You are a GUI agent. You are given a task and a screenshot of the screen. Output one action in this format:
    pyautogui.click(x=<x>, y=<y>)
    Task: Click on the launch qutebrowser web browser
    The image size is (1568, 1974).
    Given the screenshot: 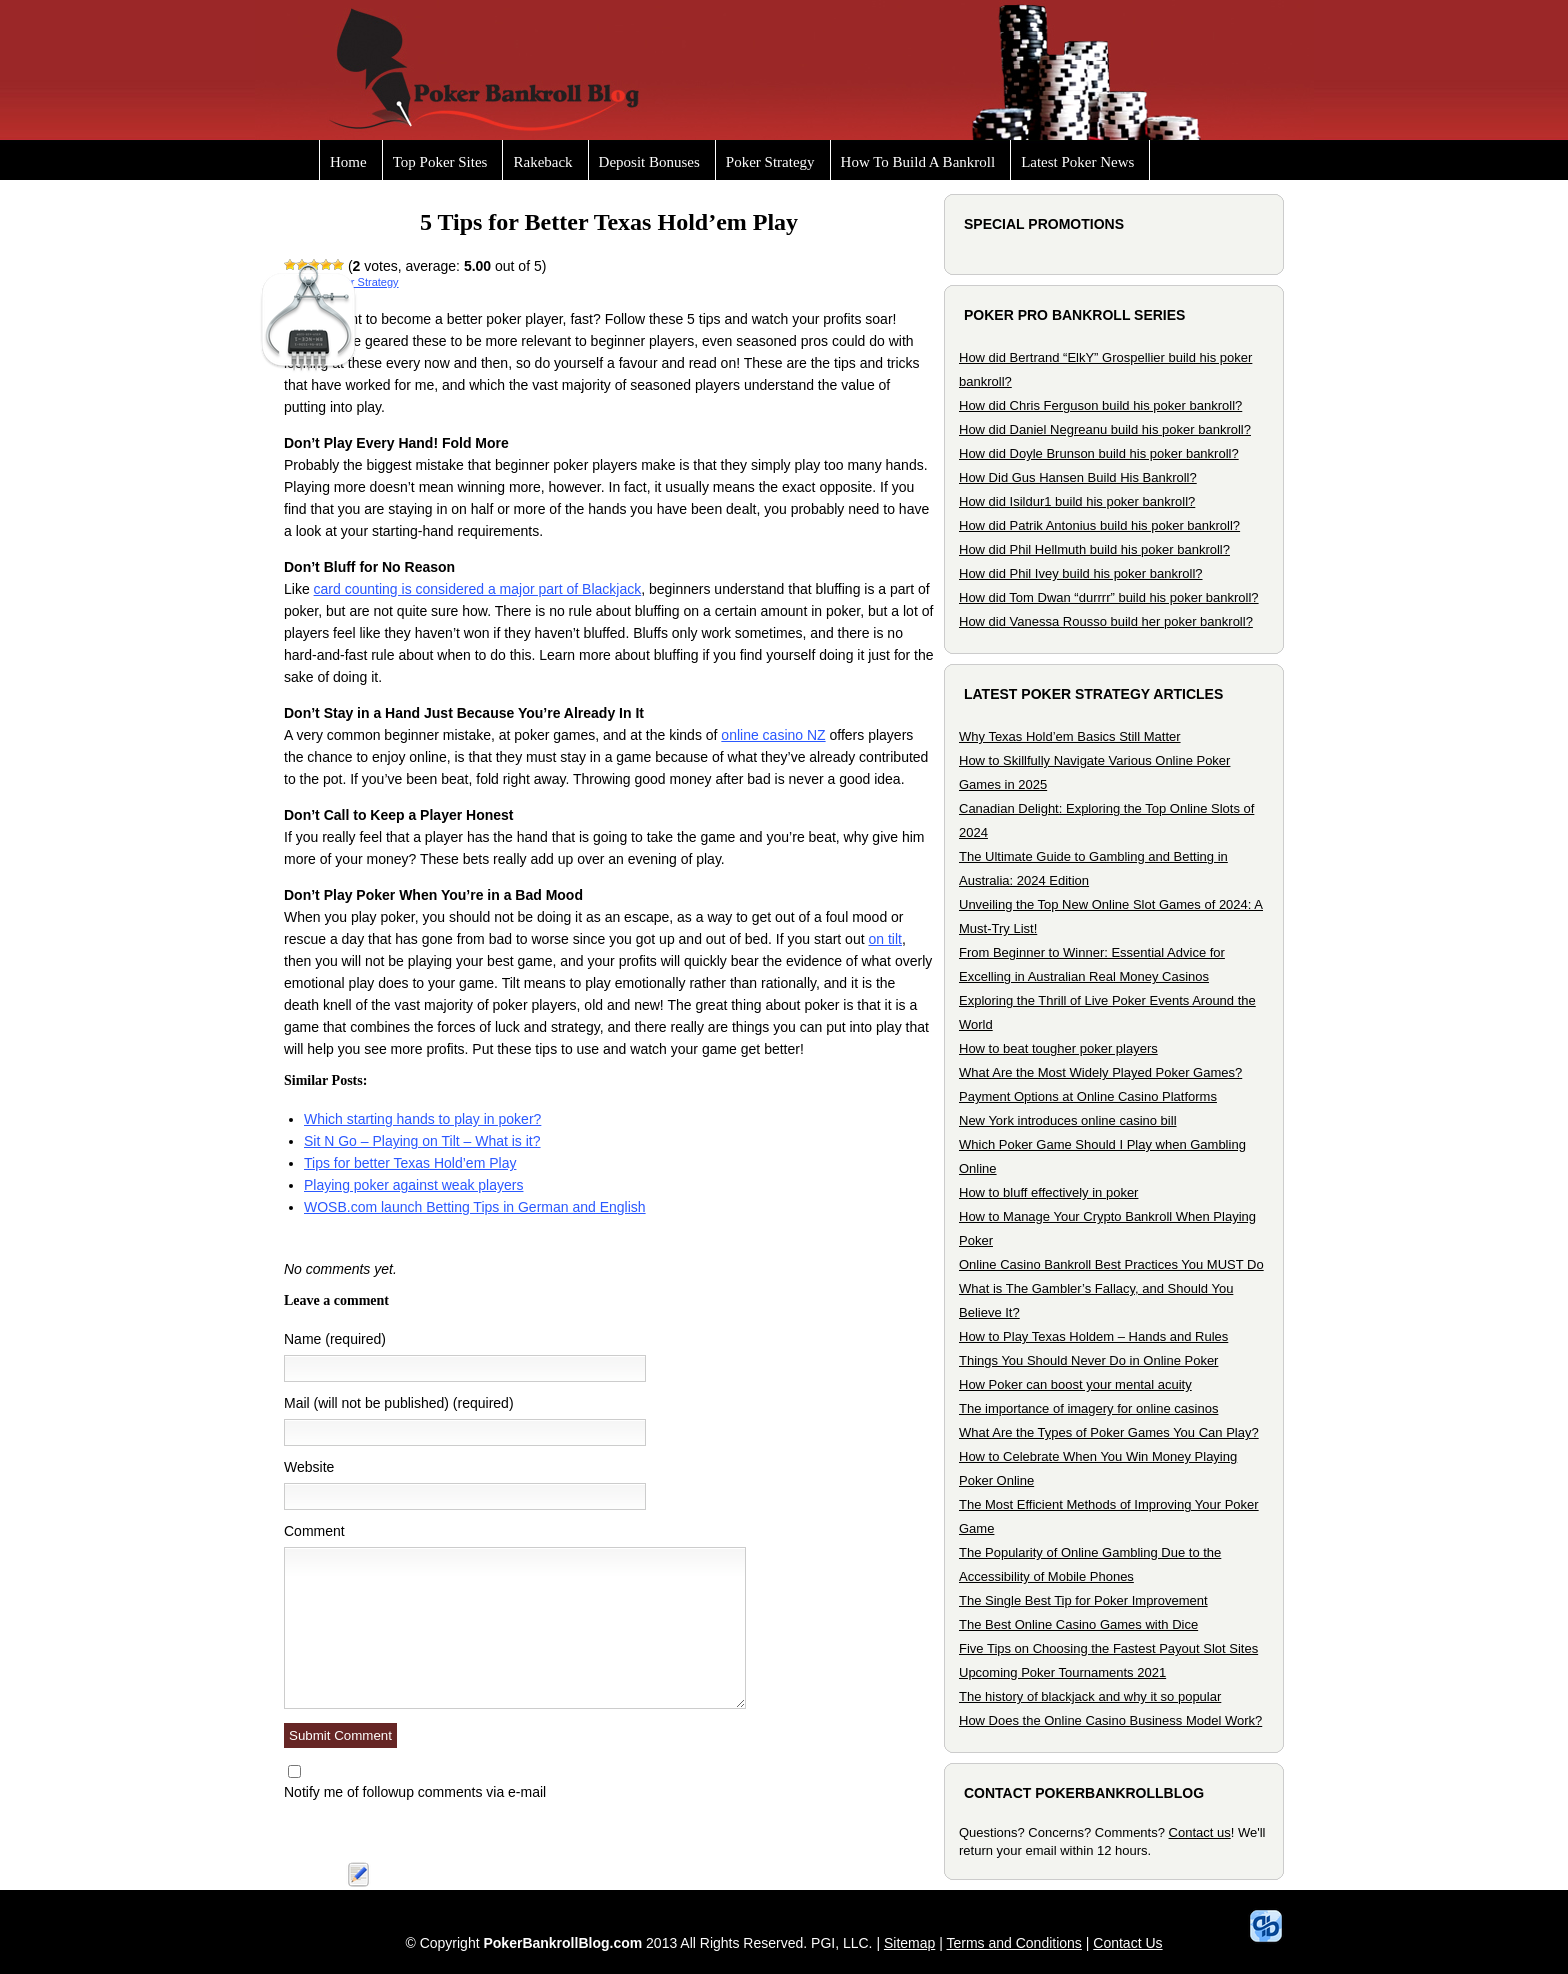 What is the action you would take?
    pyautogui.click(x=1266, y=1926)
    